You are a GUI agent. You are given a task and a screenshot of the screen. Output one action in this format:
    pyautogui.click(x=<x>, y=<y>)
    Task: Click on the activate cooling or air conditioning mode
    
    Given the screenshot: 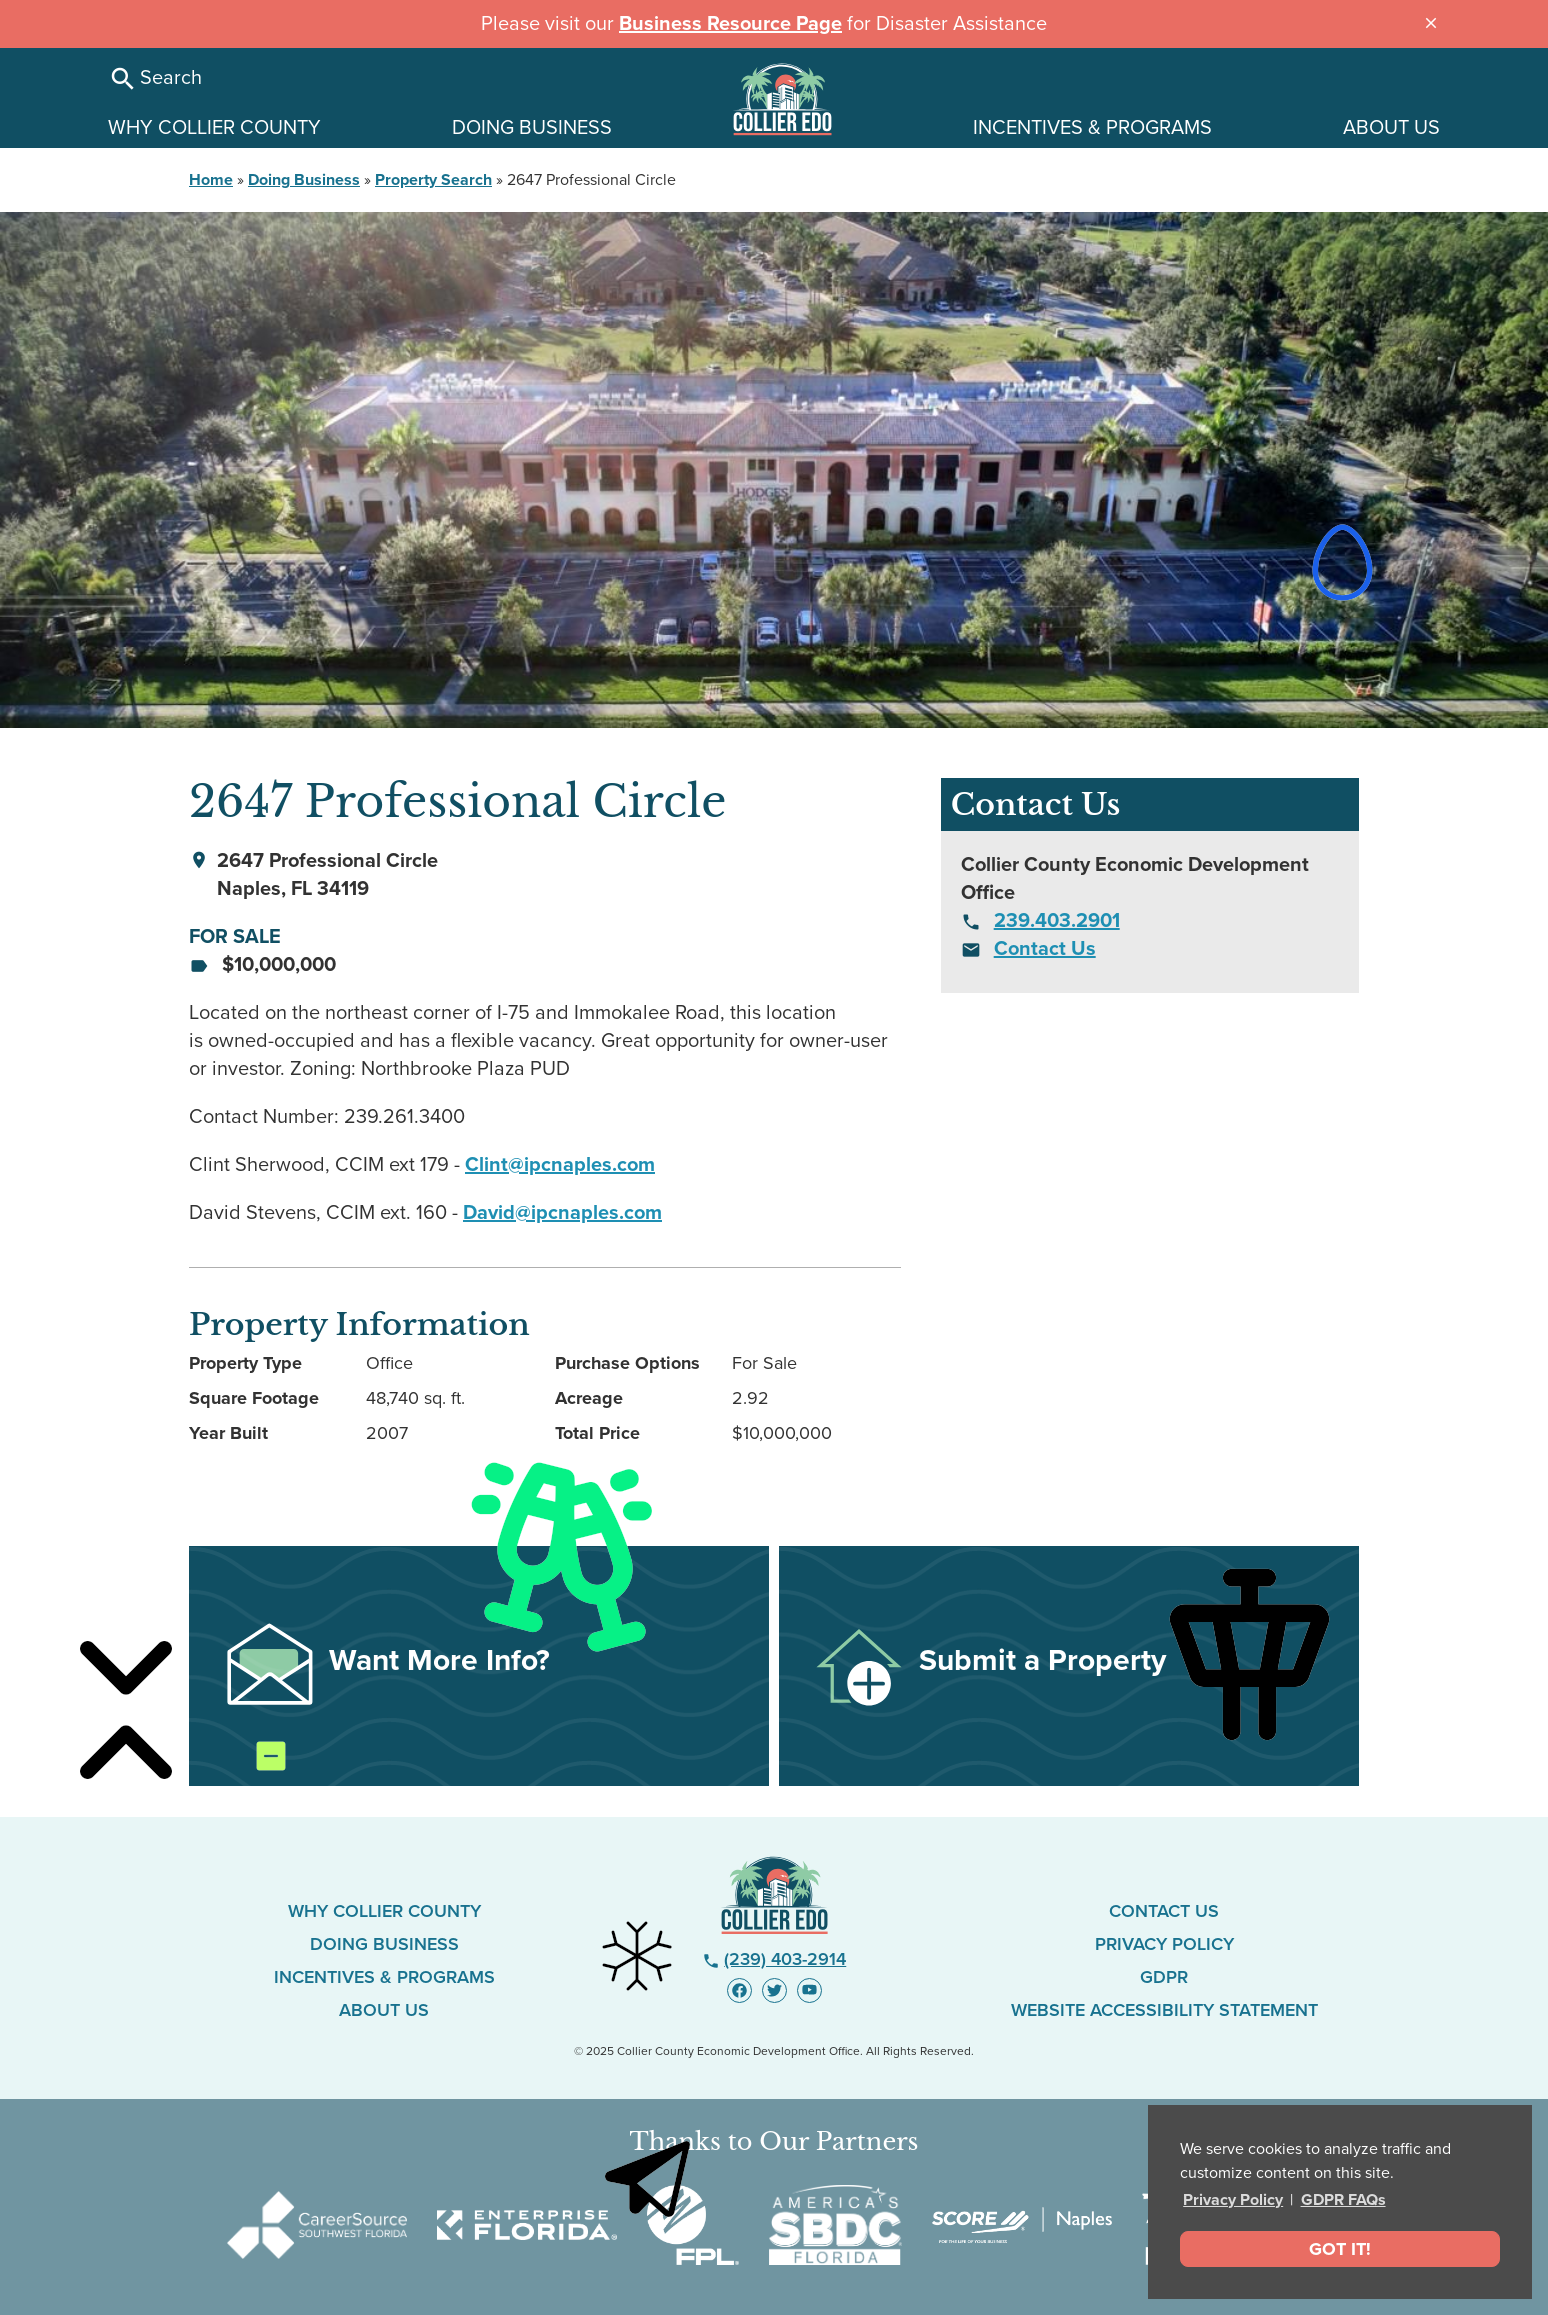 What is the action you would take?
    pyautogui.click(x=637, y=1956)
    